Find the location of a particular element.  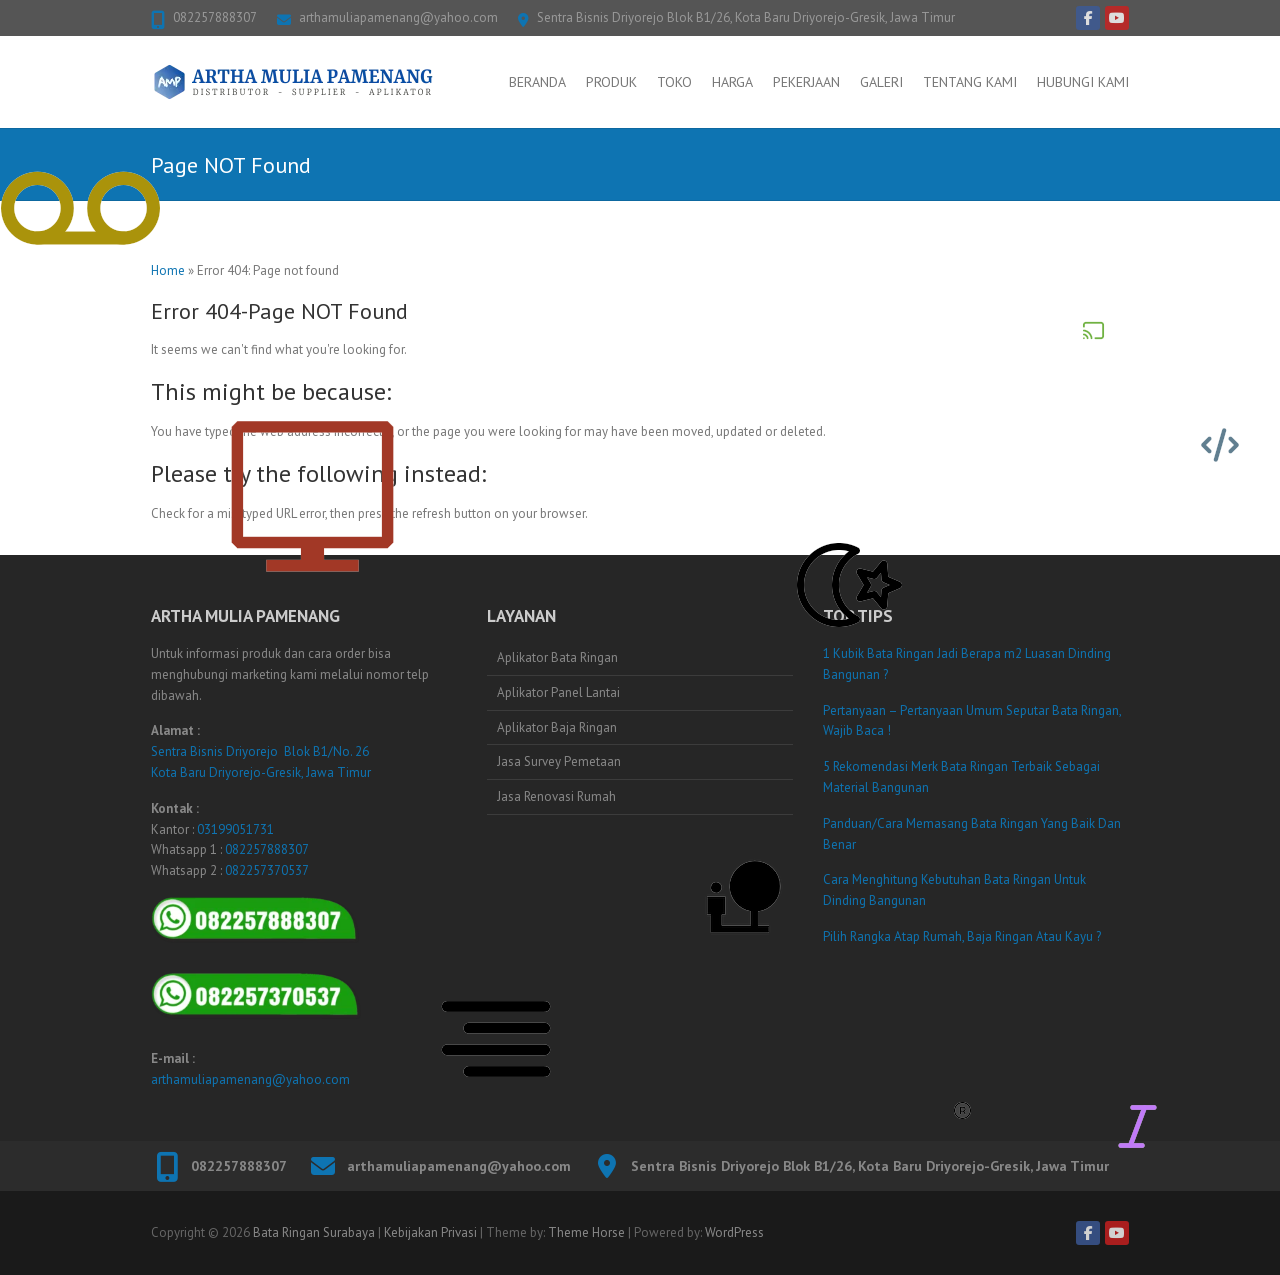

access virtual machine settings is located at coordinates (312, 490).